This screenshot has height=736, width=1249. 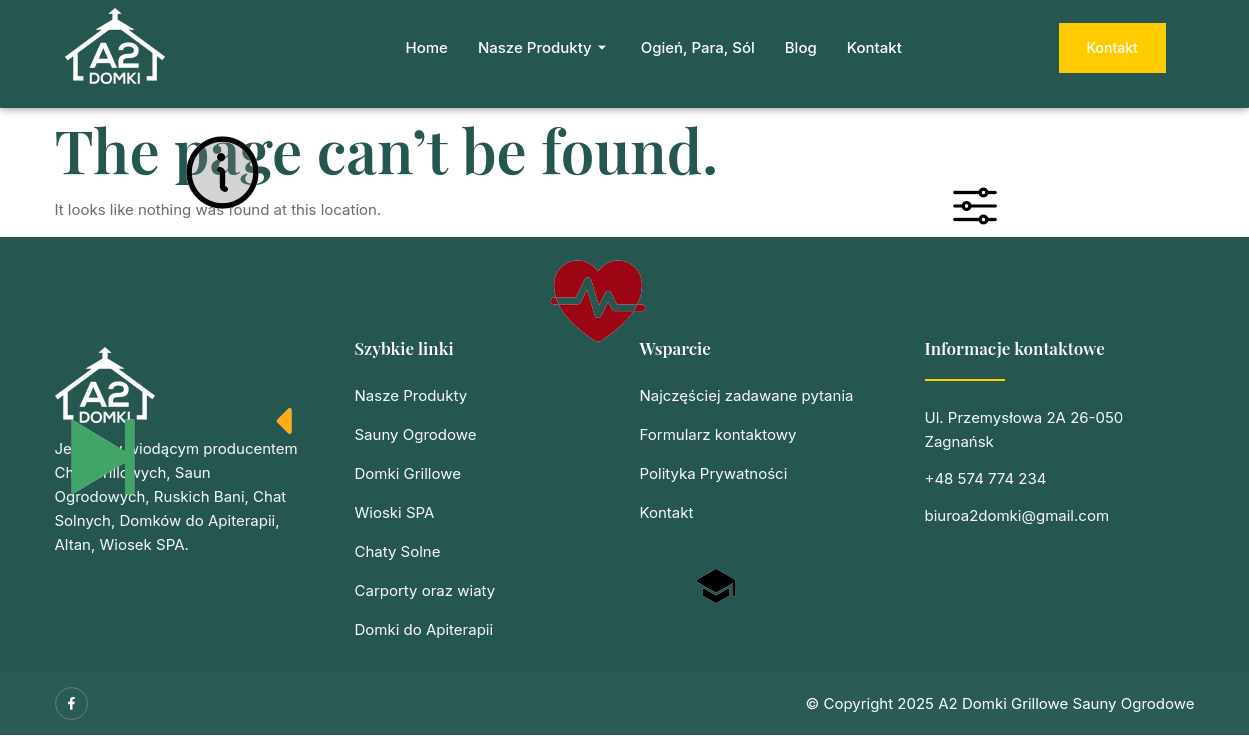 I want to click on access settings or preferences, so click(x=975, y=206).